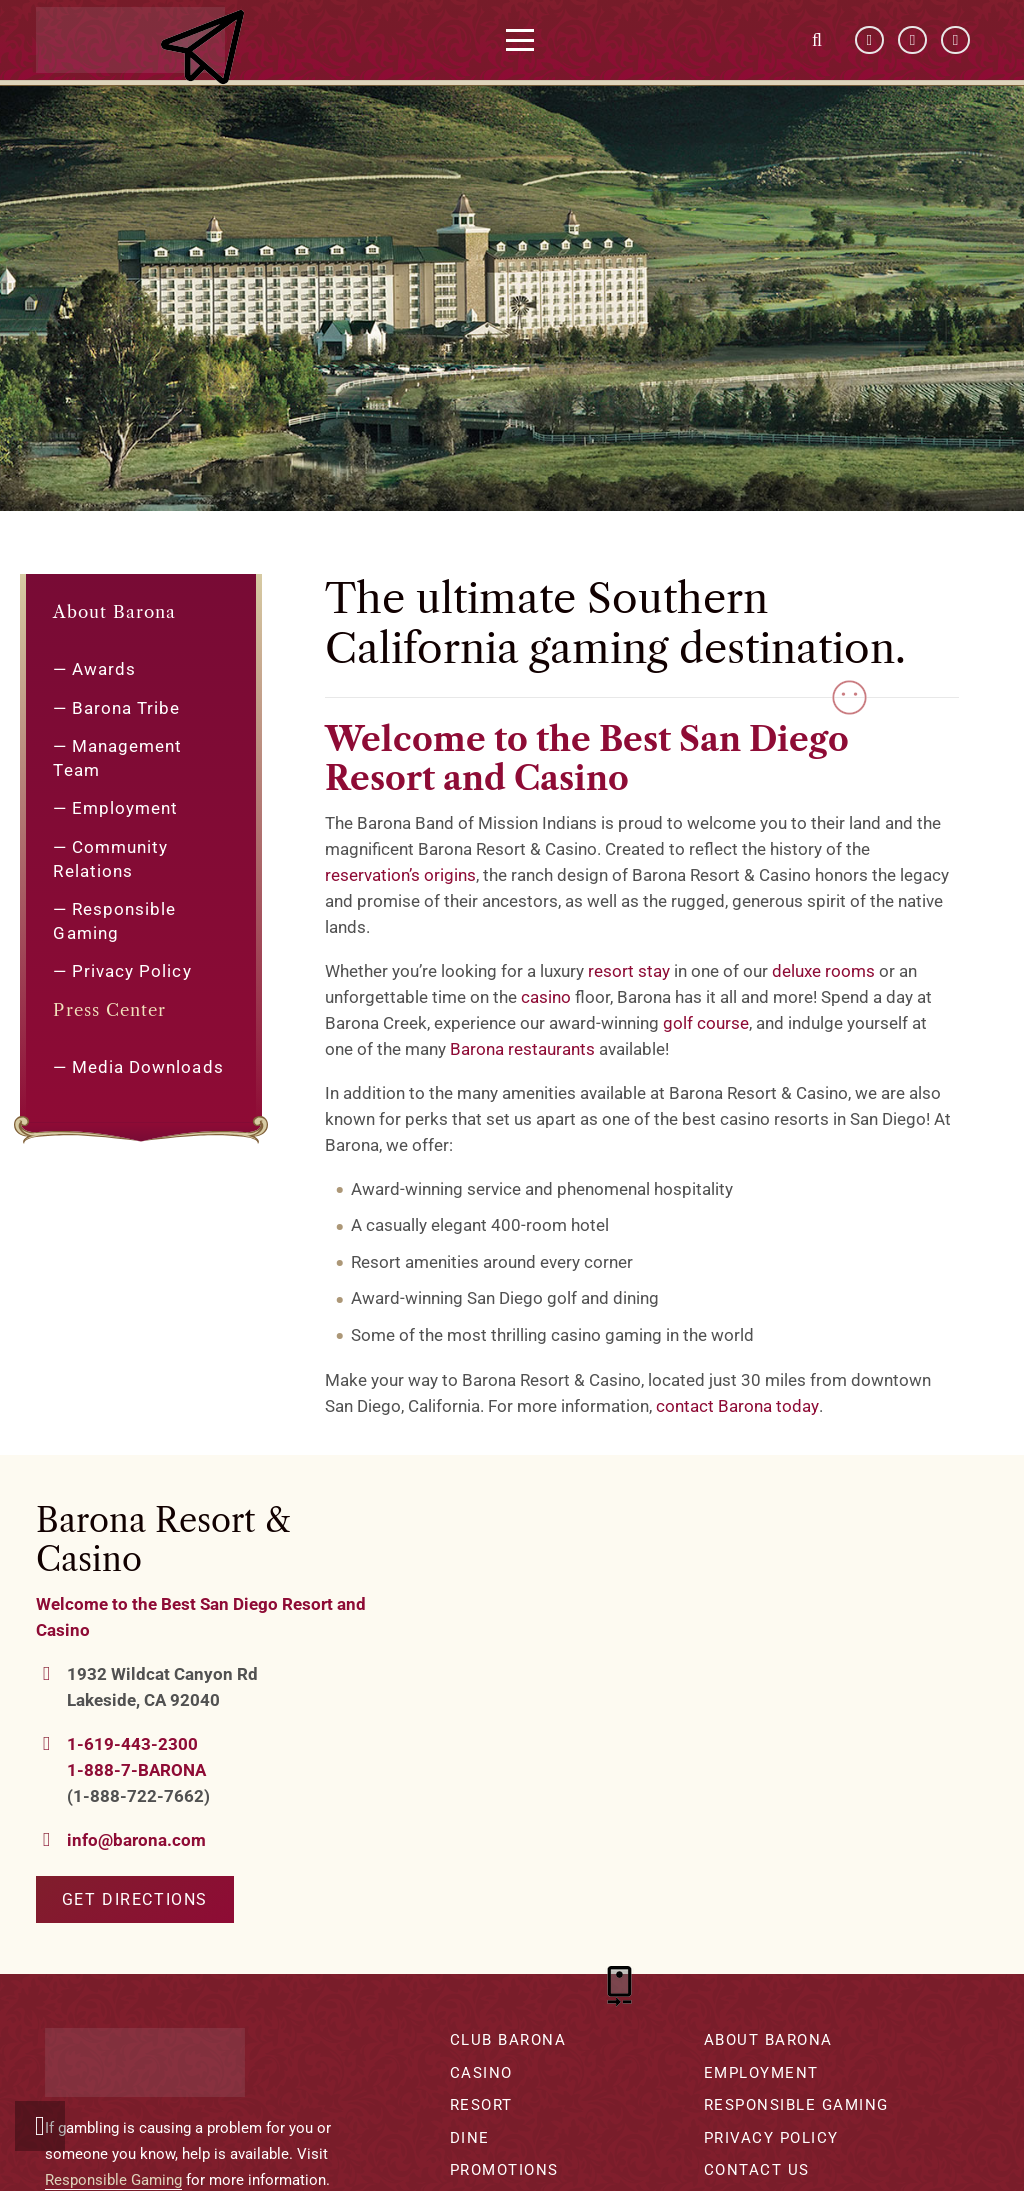  I want to click on neutral reaction or feedback option, so click(849, 697).